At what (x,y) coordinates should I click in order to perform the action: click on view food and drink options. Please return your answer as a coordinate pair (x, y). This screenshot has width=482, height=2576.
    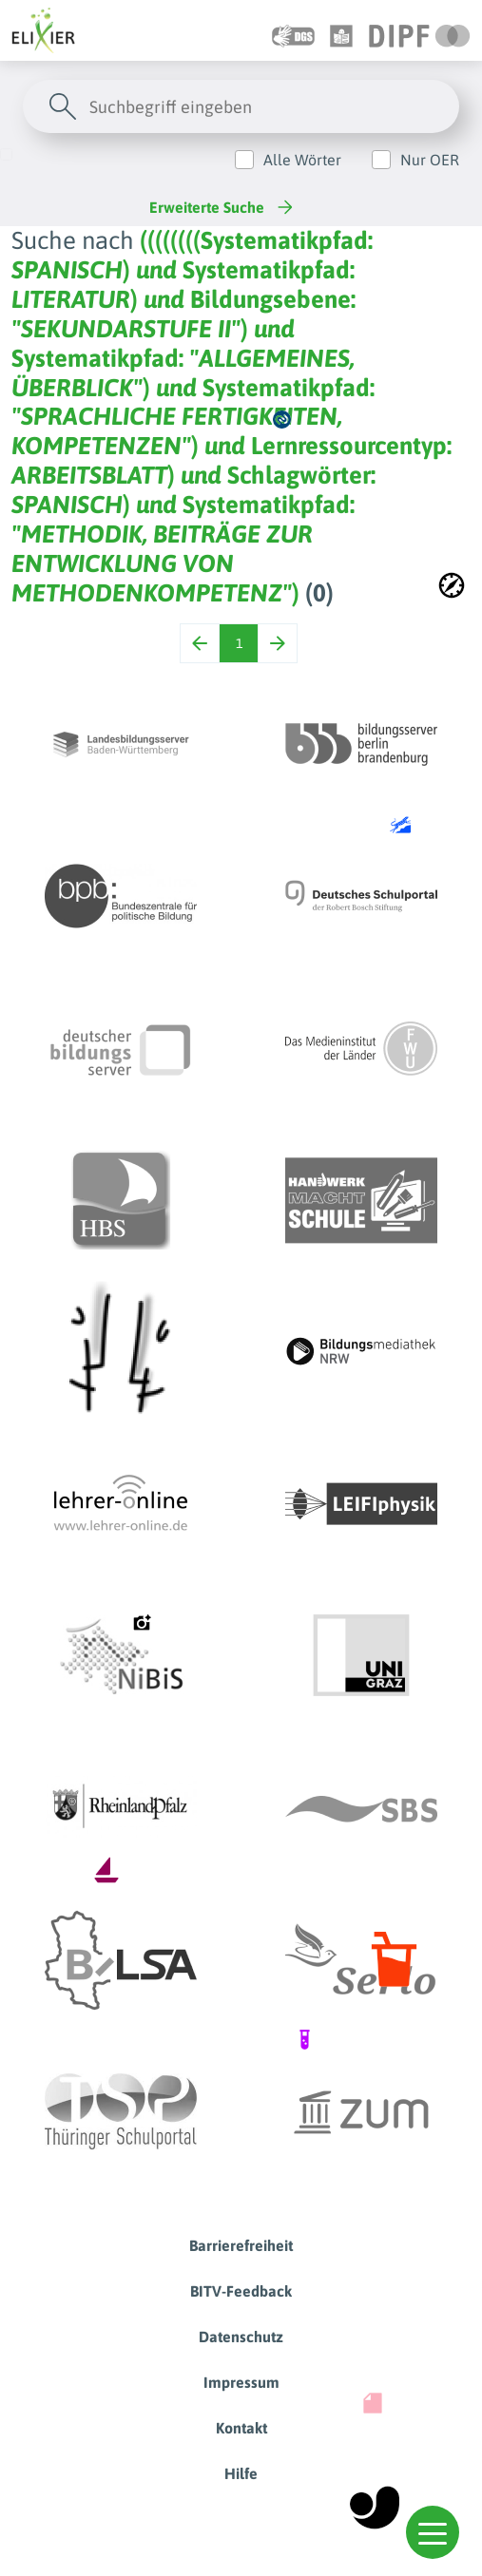
    Looking at the image, I should click on (394, 1961).